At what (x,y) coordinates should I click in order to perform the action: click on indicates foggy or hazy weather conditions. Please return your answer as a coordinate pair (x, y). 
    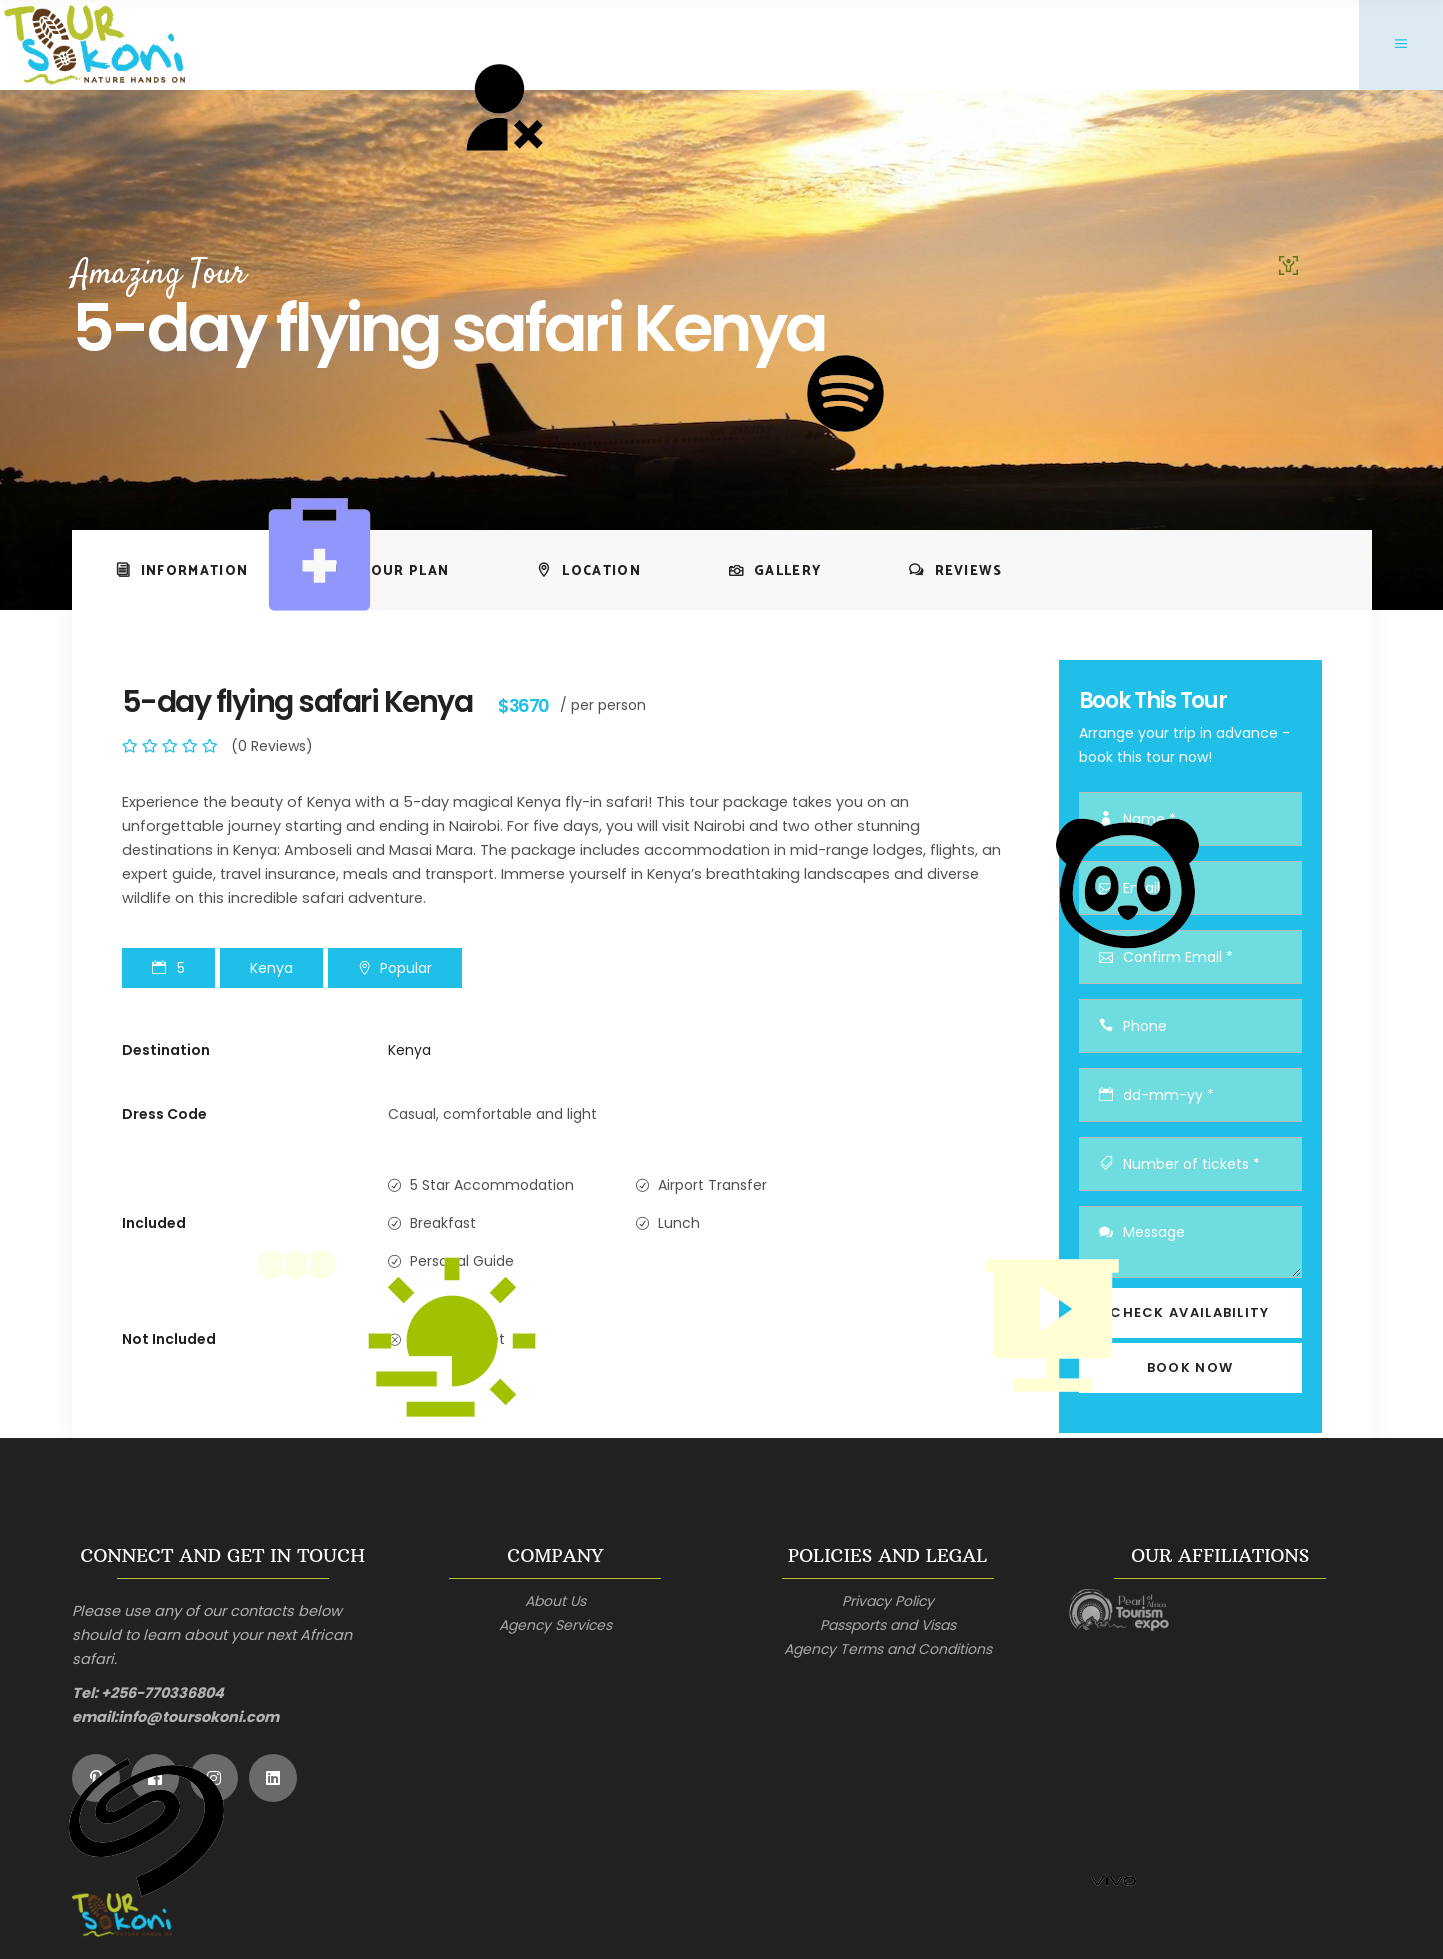
    Looking at the image, I should click on (452, 1341).